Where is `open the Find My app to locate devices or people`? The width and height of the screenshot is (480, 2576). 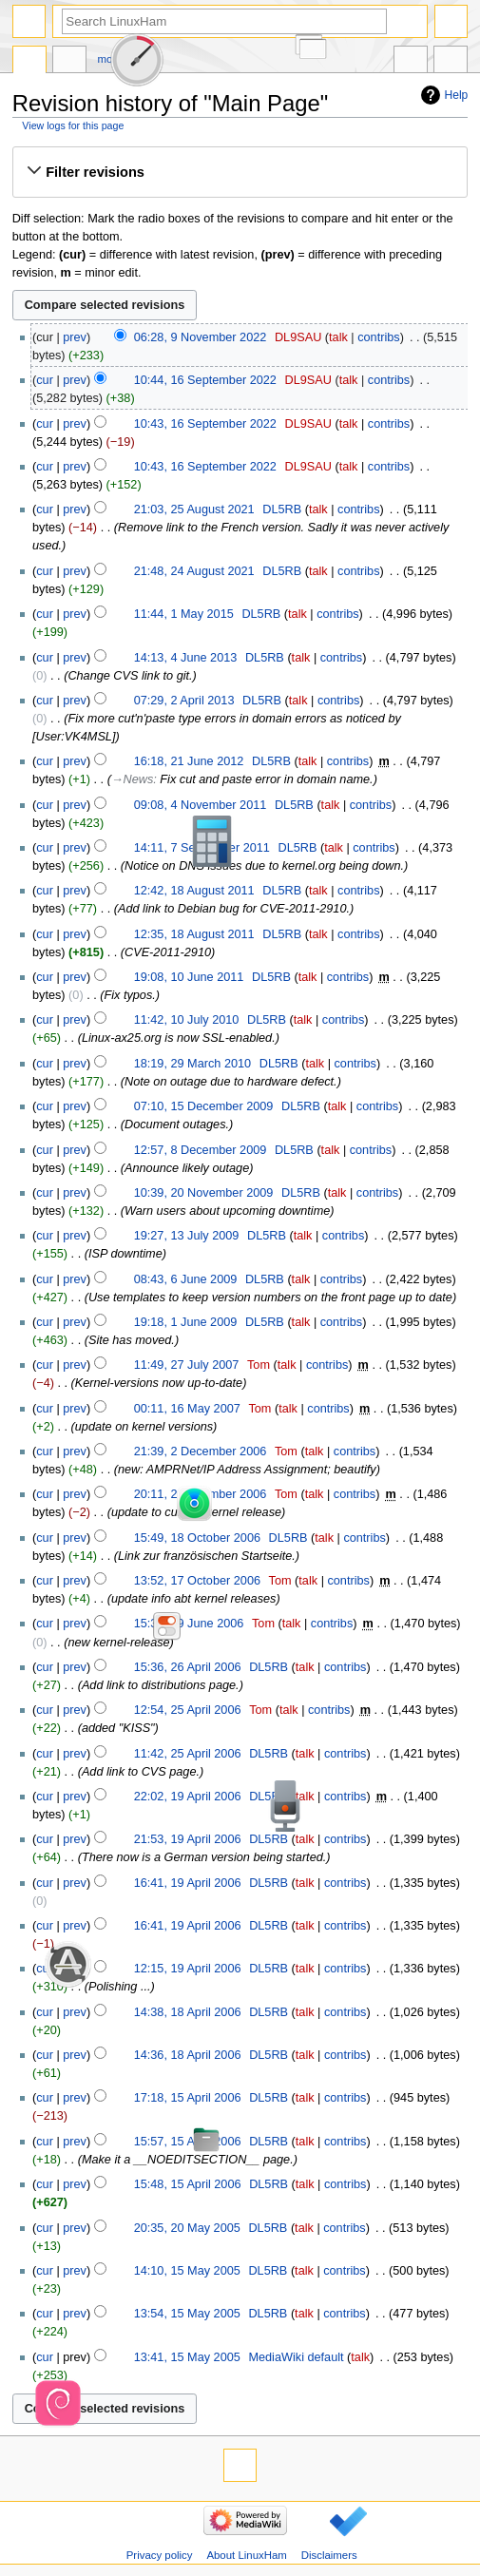
open the Find My app to locate devices or people is located at coordinates (194, 1503).